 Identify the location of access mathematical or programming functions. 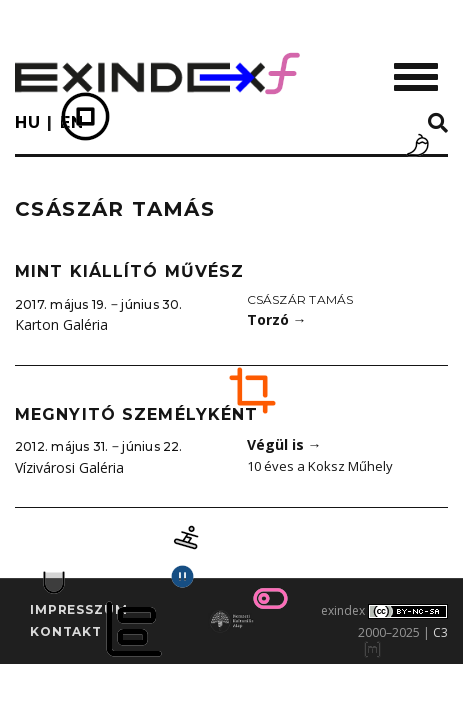
(282, 73).